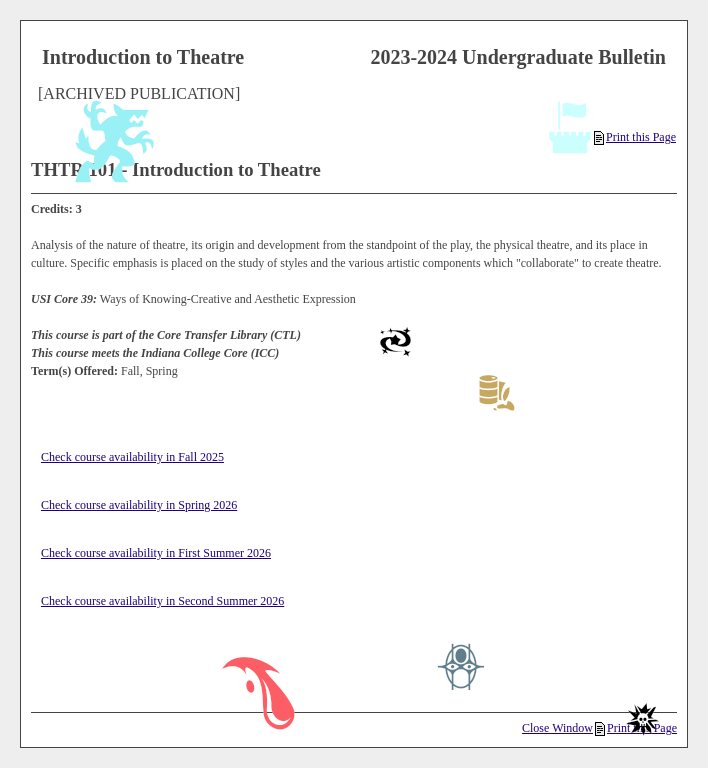 The height and width of the screenshot is (768, 708). Describe the element at coordinates (461, 667) in the screenshot. I see `enable eye tracking or gaze detection` at that location.